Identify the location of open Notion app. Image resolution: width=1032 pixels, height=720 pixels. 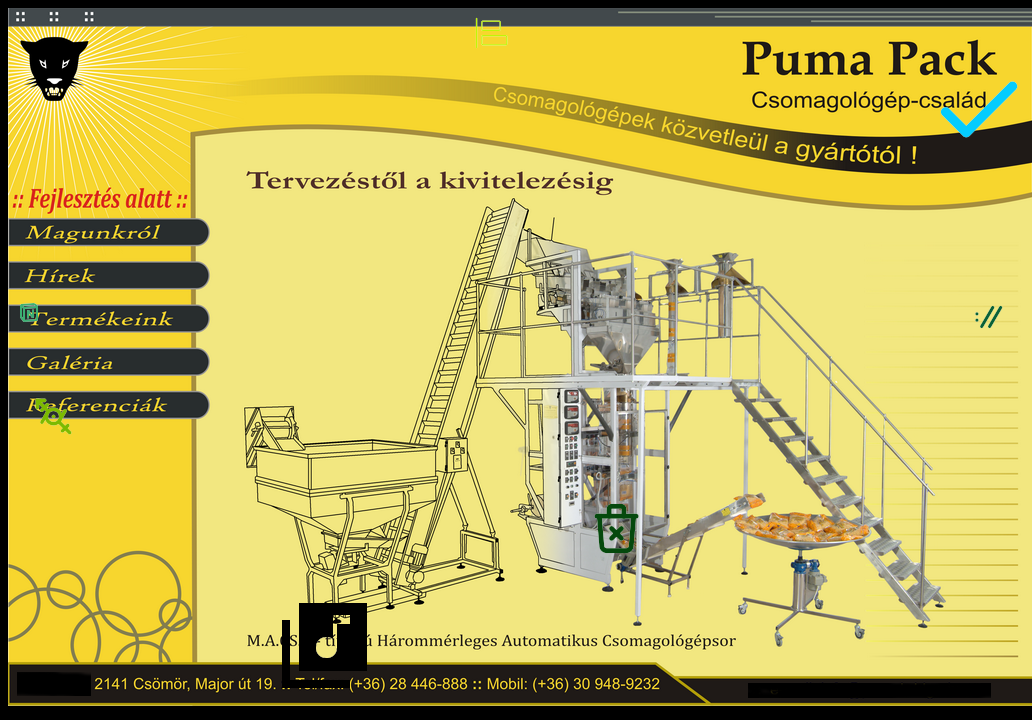
(29, 312).